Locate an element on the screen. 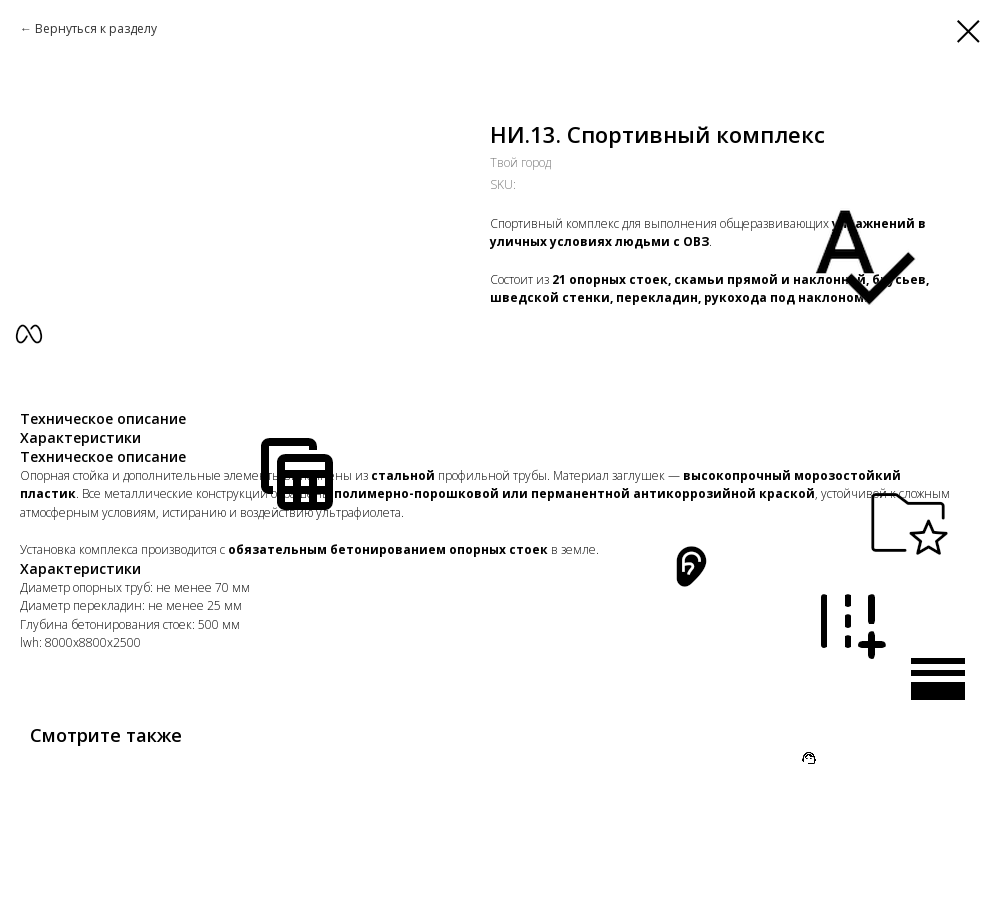 The image size is (1000, 907). accessibility settings for hearing options is located at coordinates (691, 566).